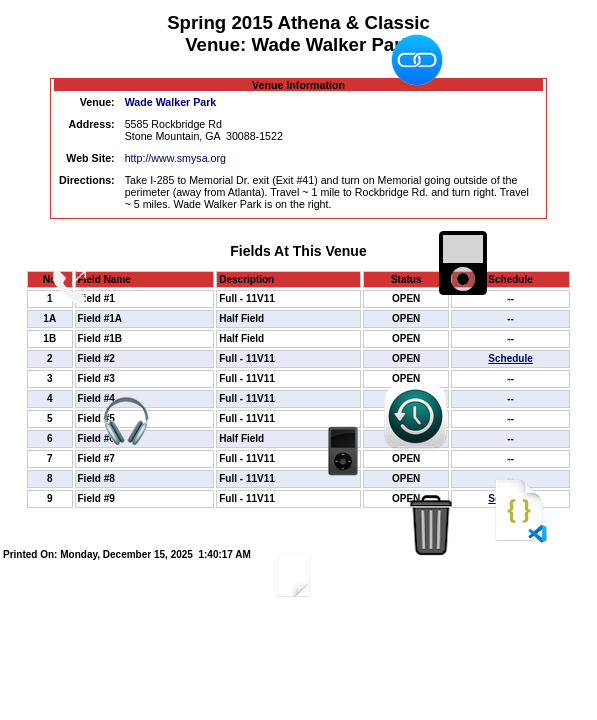  What do you see at coordinates (343, 451) in the screenshot?
I see `iPod classic device icon` at bounding box center [343, 451].